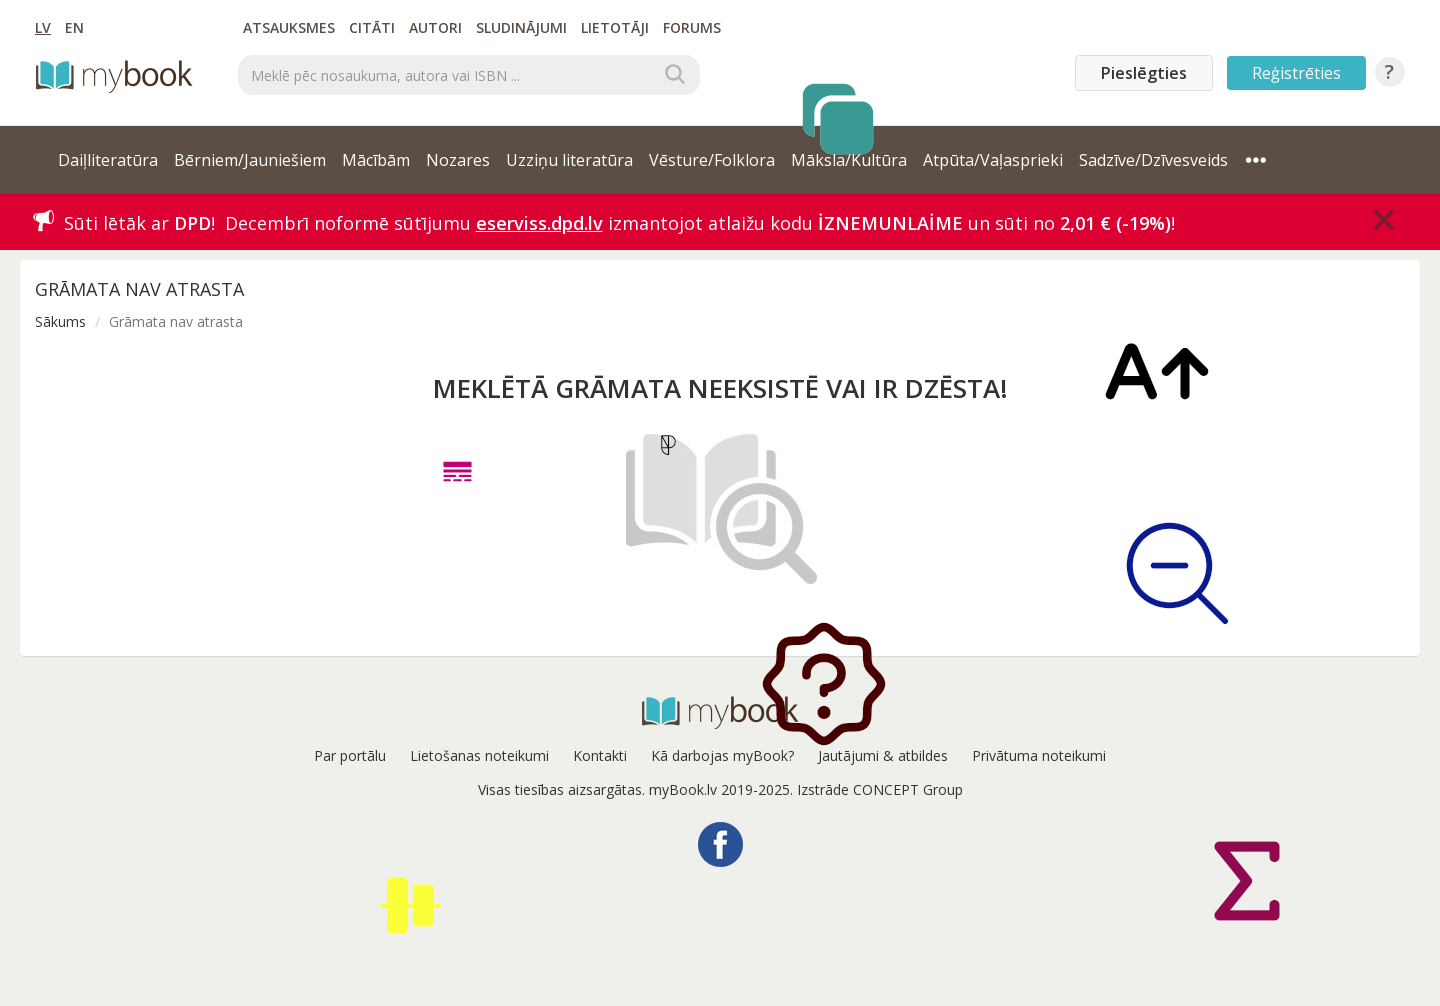 Image resolution: width=1440 pixels, height=1006 pixels. Describe the element at coordinates (824, 684) in the screenshot. I see `access help or FAQ section` at that location.